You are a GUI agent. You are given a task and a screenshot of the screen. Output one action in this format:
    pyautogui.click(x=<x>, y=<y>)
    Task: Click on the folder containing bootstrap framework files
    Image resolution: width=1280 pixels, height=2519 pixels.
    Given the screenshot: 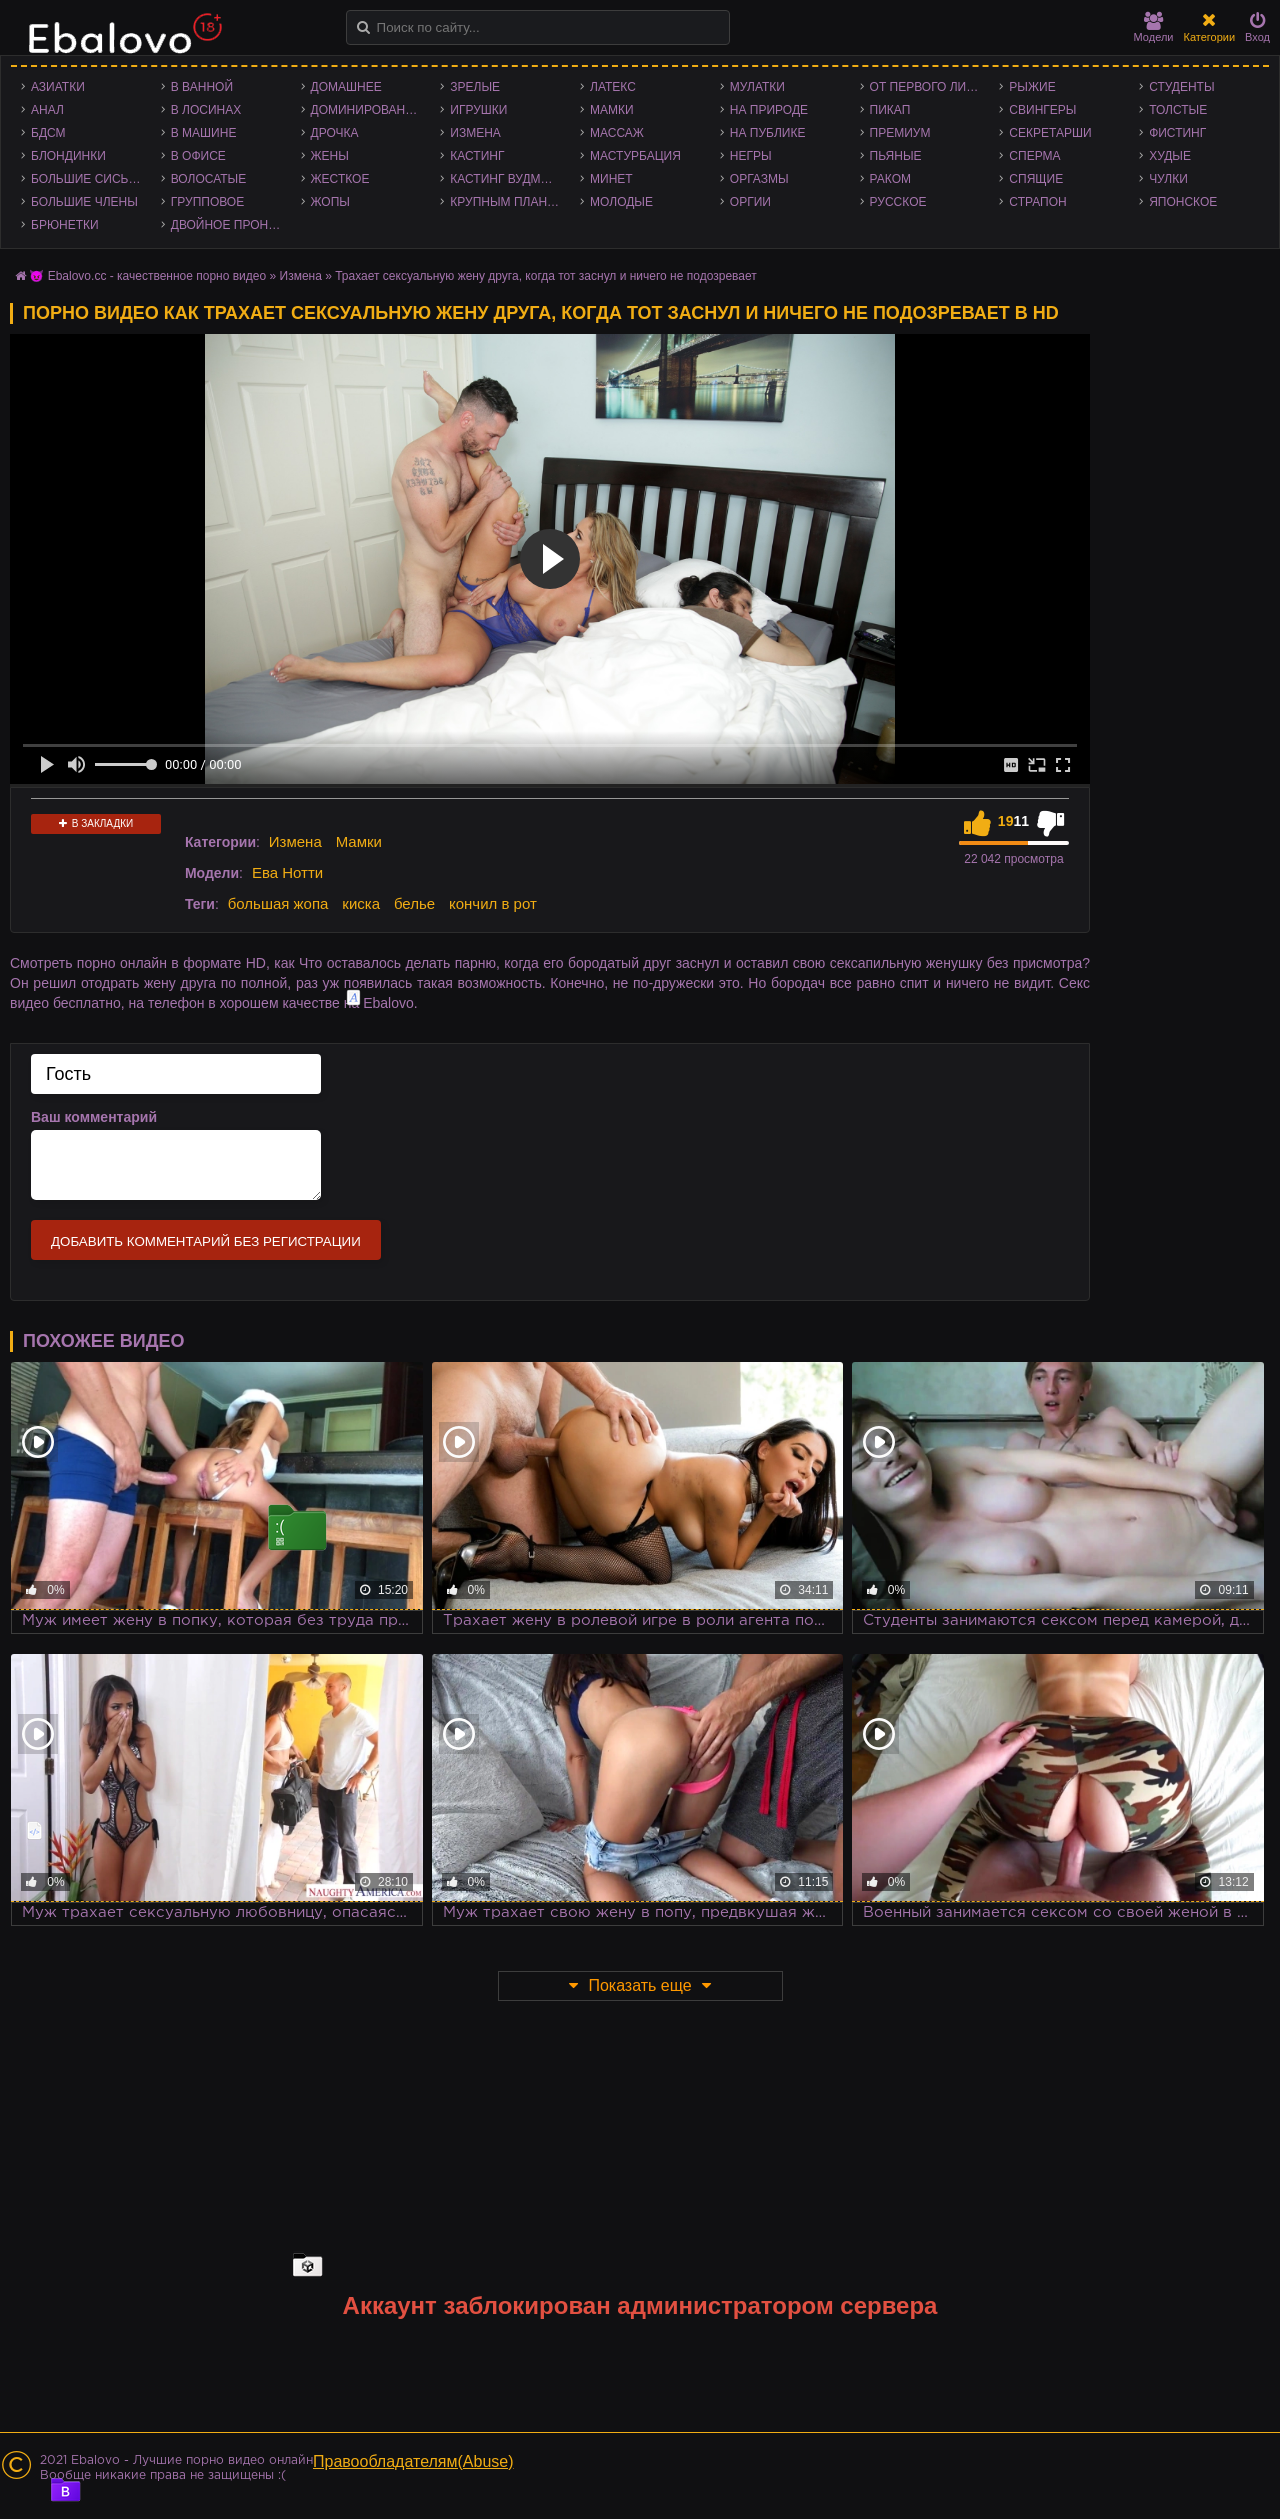 What is the action you would take?
    pyautogui.click(x=65, y=2490)
    